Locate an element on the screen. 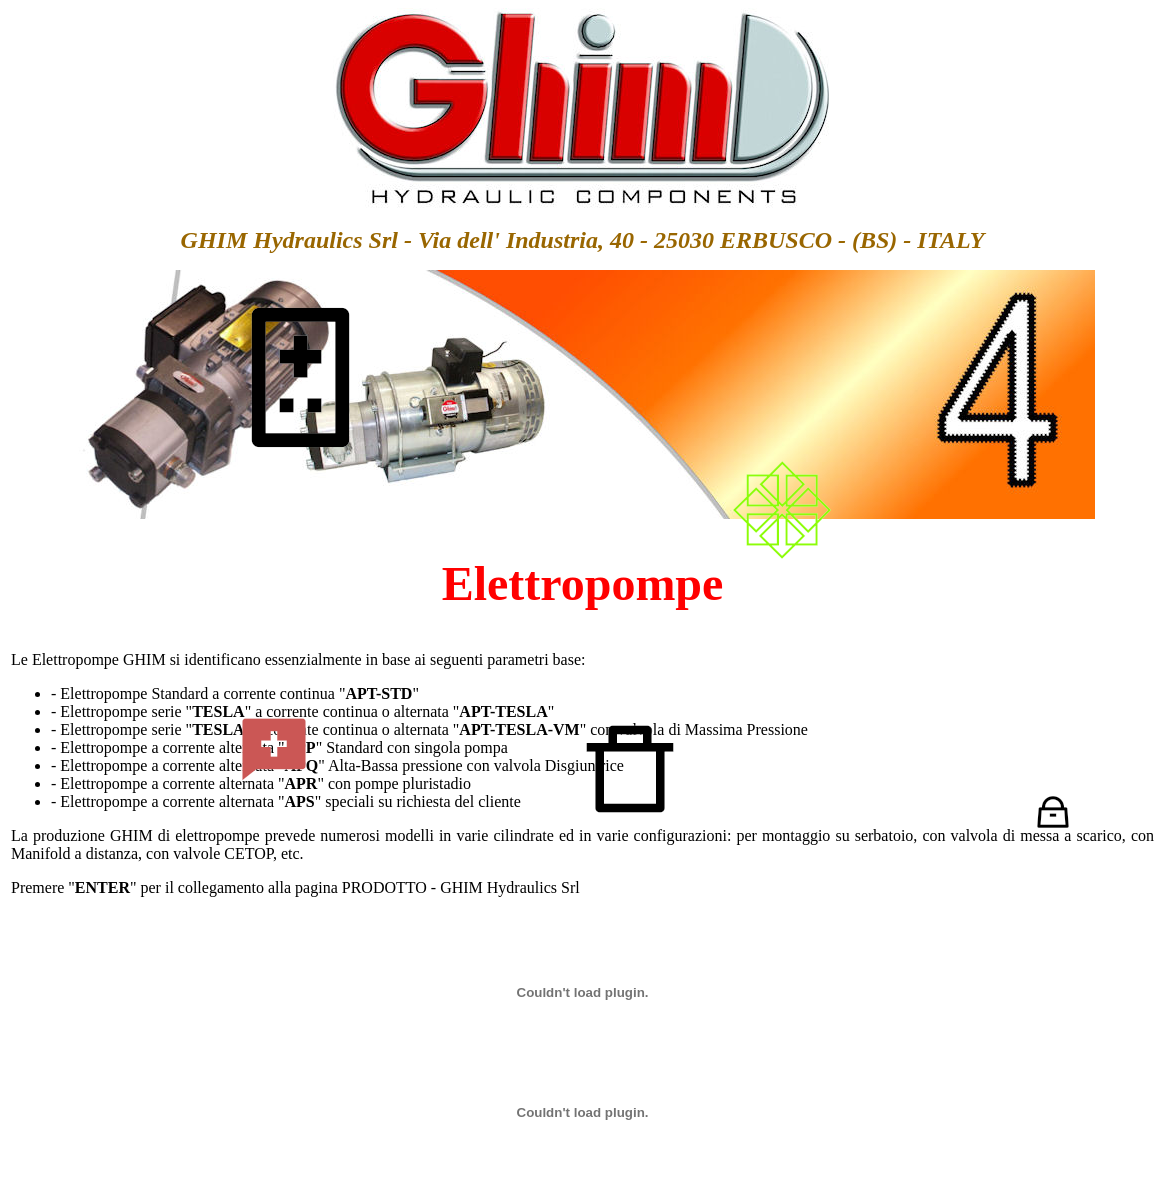  start a new chat conversation is located at coordinates (274, 747).